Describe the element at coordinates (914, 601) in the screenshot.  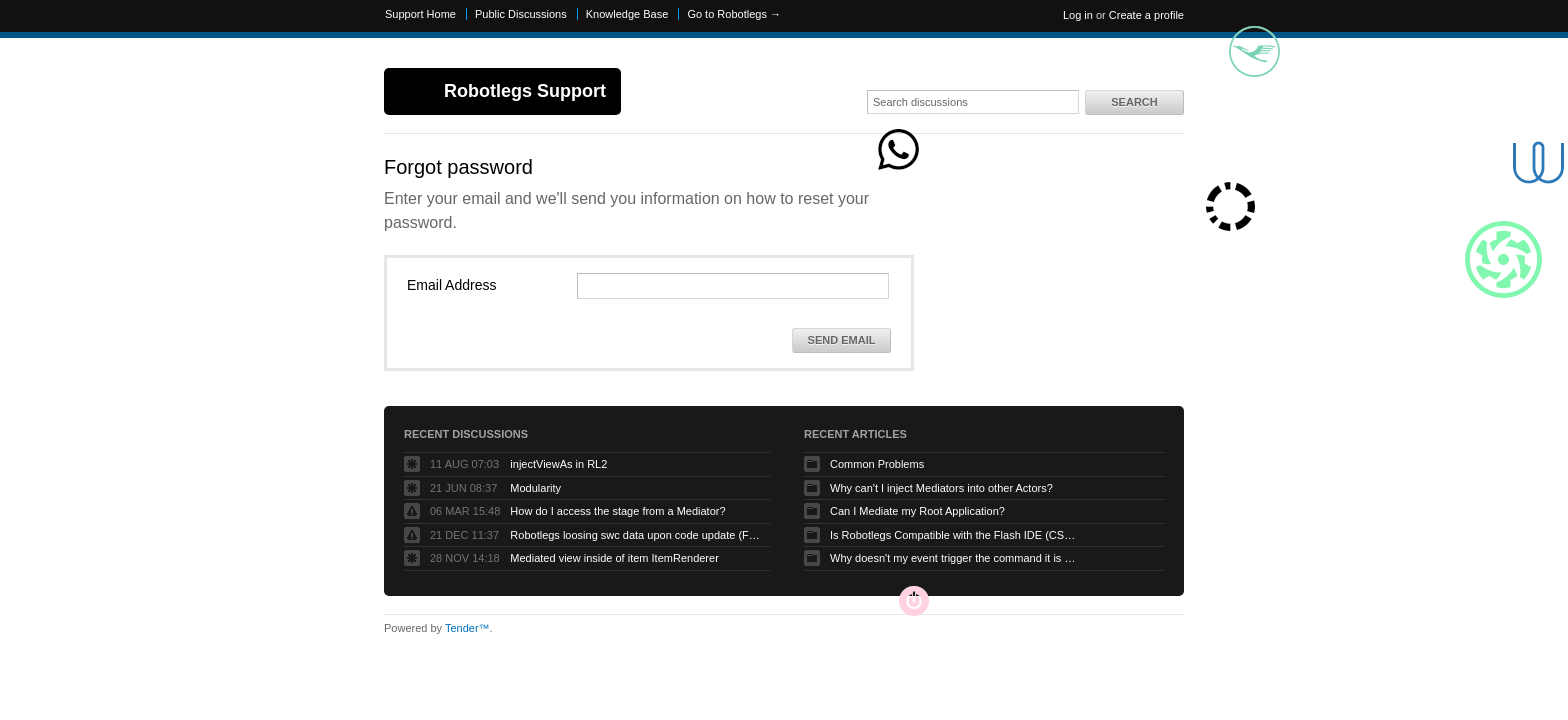
I see `open the Toggl Track time tracking app` at that location.